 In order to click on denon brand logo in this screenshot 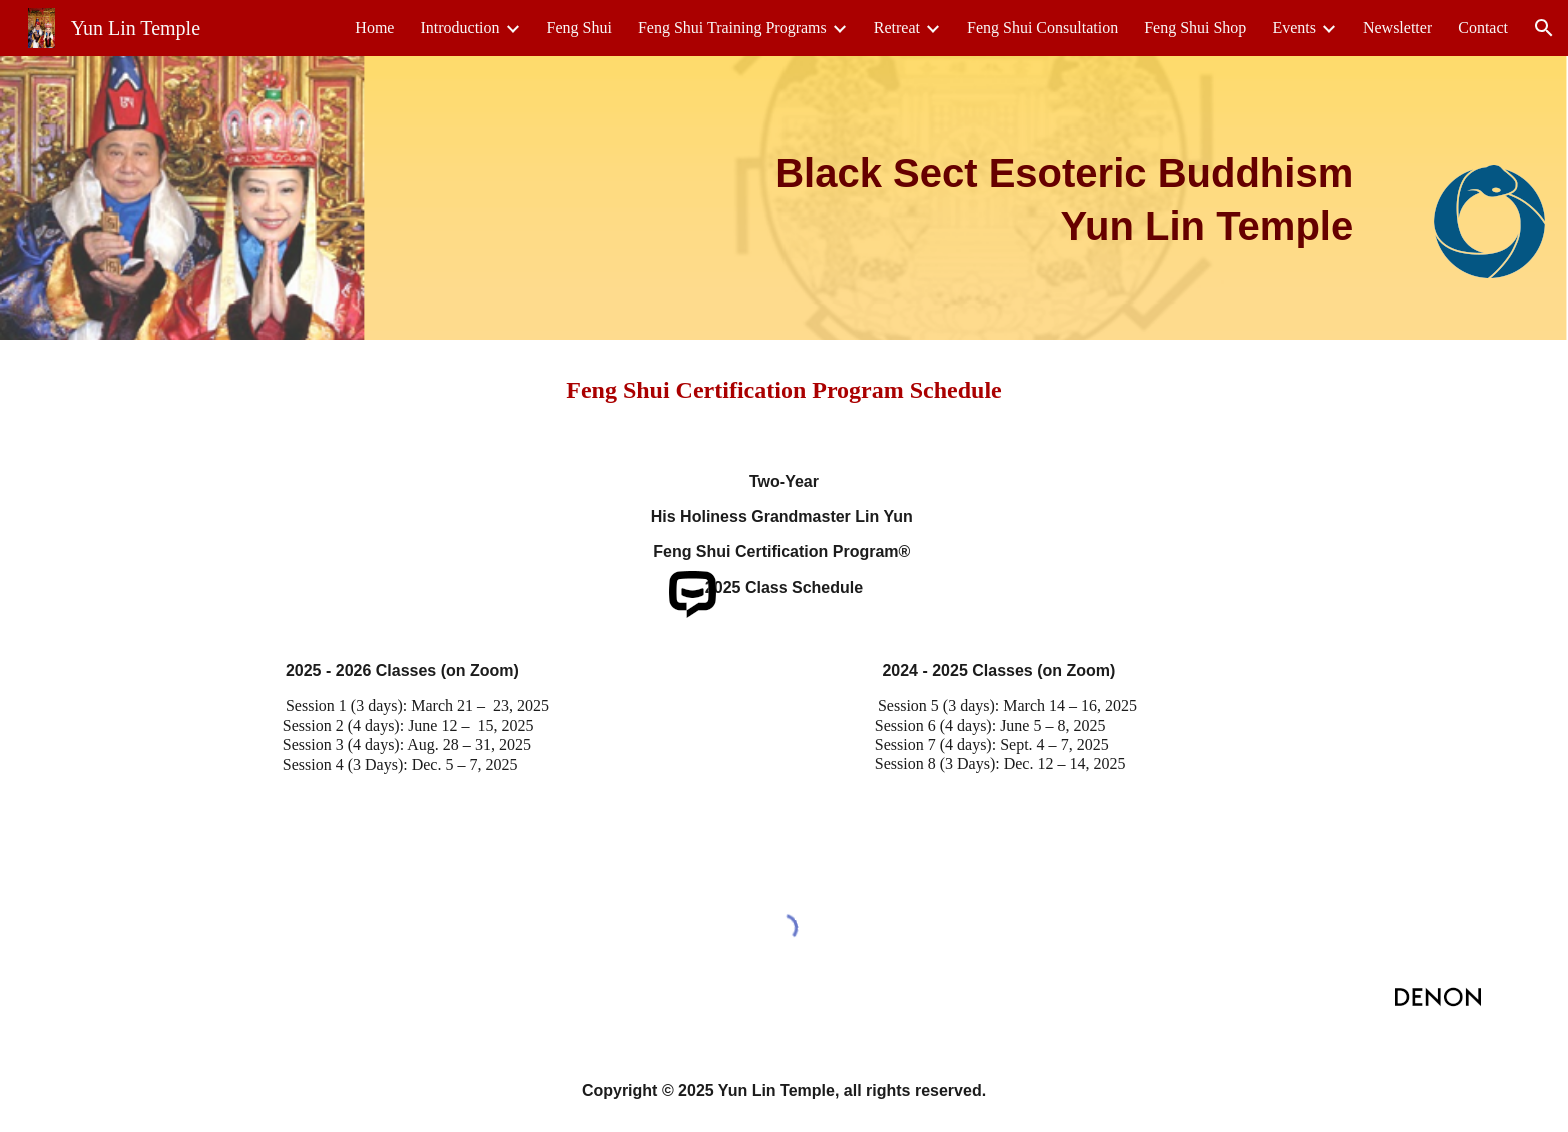, I will do `click(1438, 997)`.